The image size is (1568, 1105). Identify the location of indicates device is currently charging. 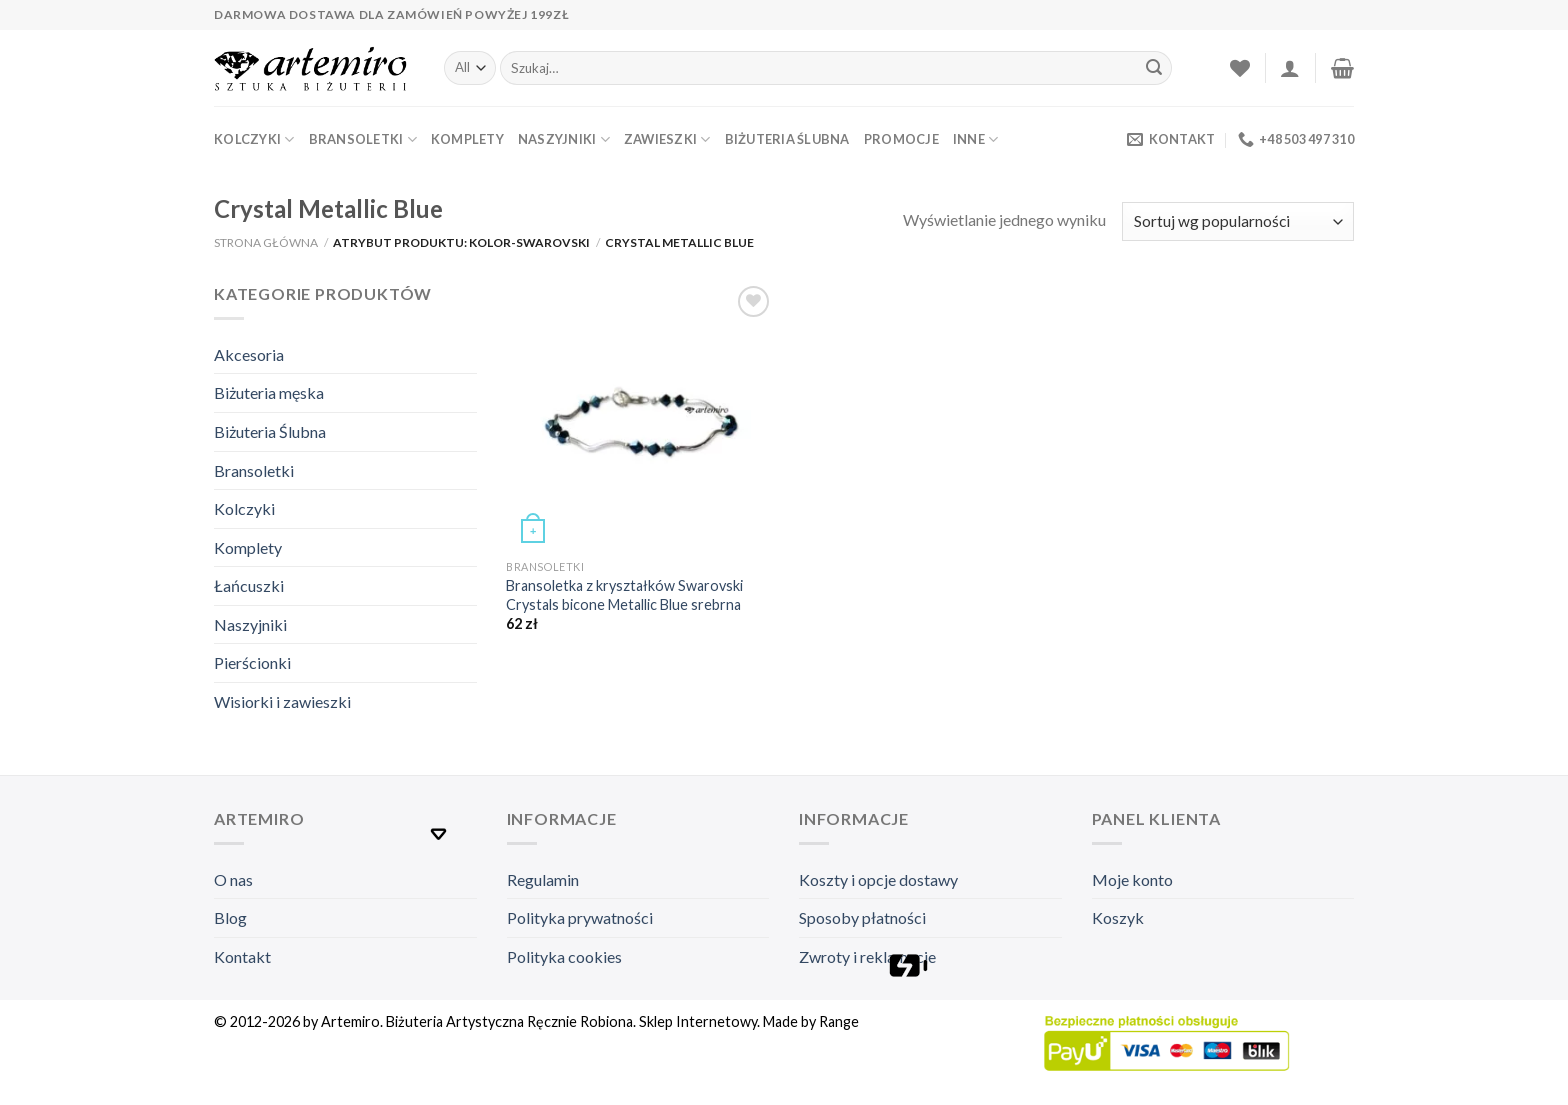
(908, 965).